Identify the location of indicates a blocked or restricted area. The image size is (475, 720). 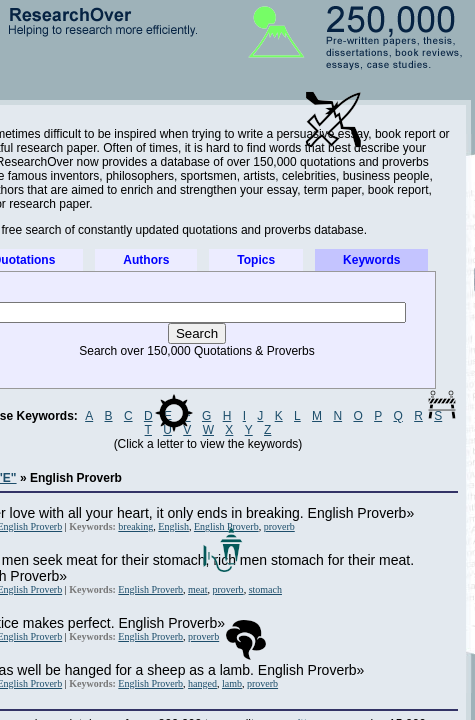
(442, 404).